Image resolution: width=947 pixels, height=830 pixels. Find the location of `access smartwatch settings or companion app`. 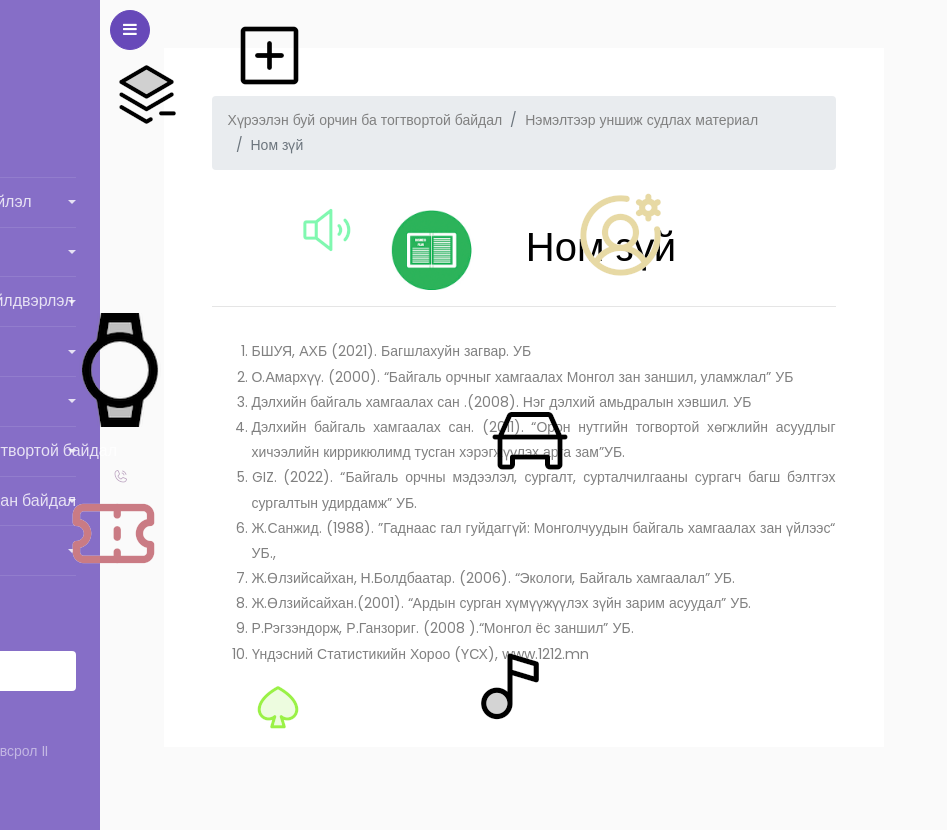

access smartwatch settings or companion app is located at coordinates (120, 370).